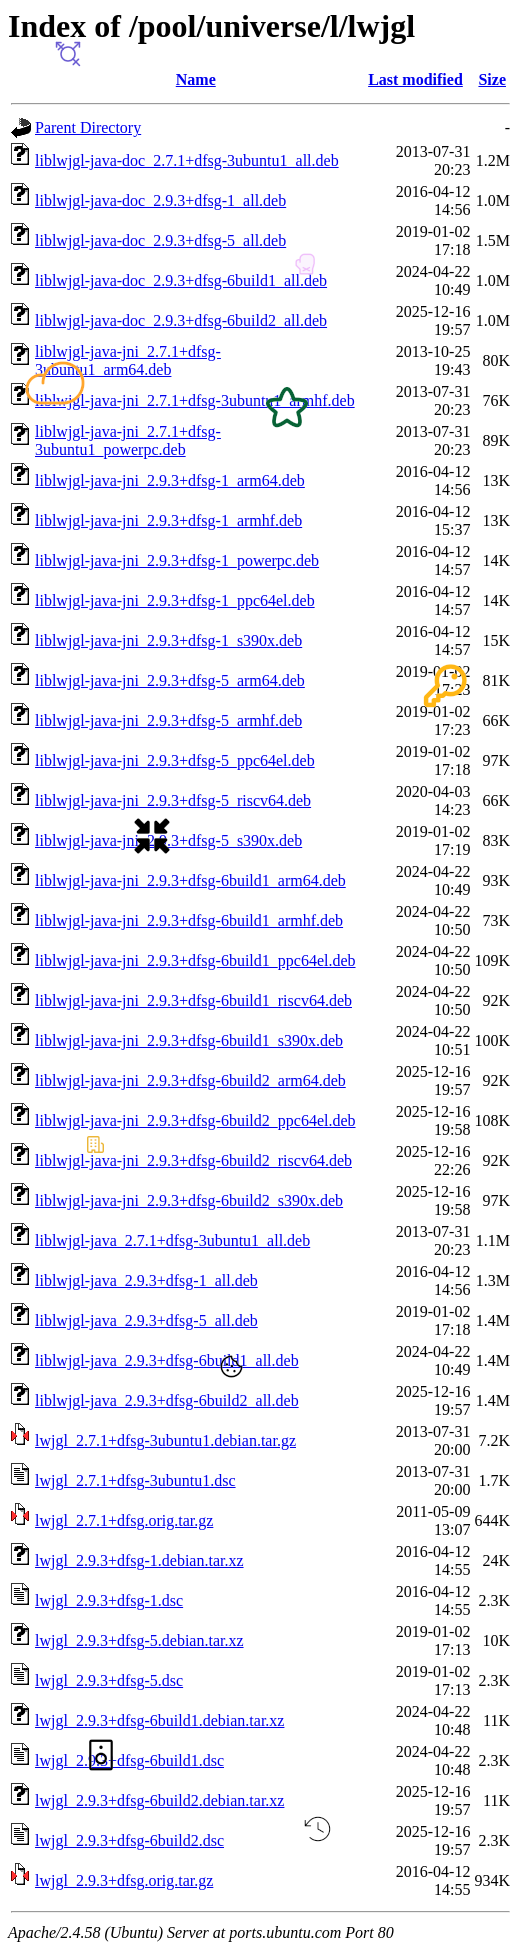 The height and width of the screenshot is (1950, 521). What do you see at coordinates (68, 54) in the screenshot?
I see `indicates transgender identity option` at bounding box center [68, 54].